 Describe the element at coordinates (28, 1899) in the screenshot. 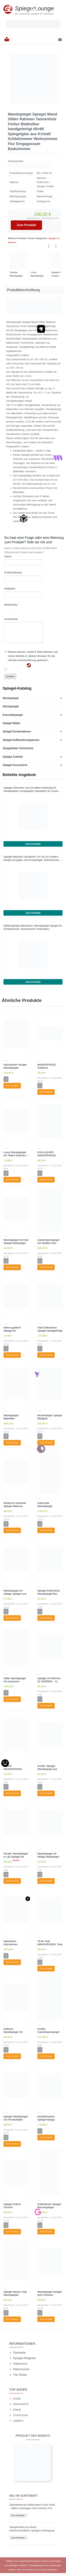

I see `open navigation or compass app` at that location.